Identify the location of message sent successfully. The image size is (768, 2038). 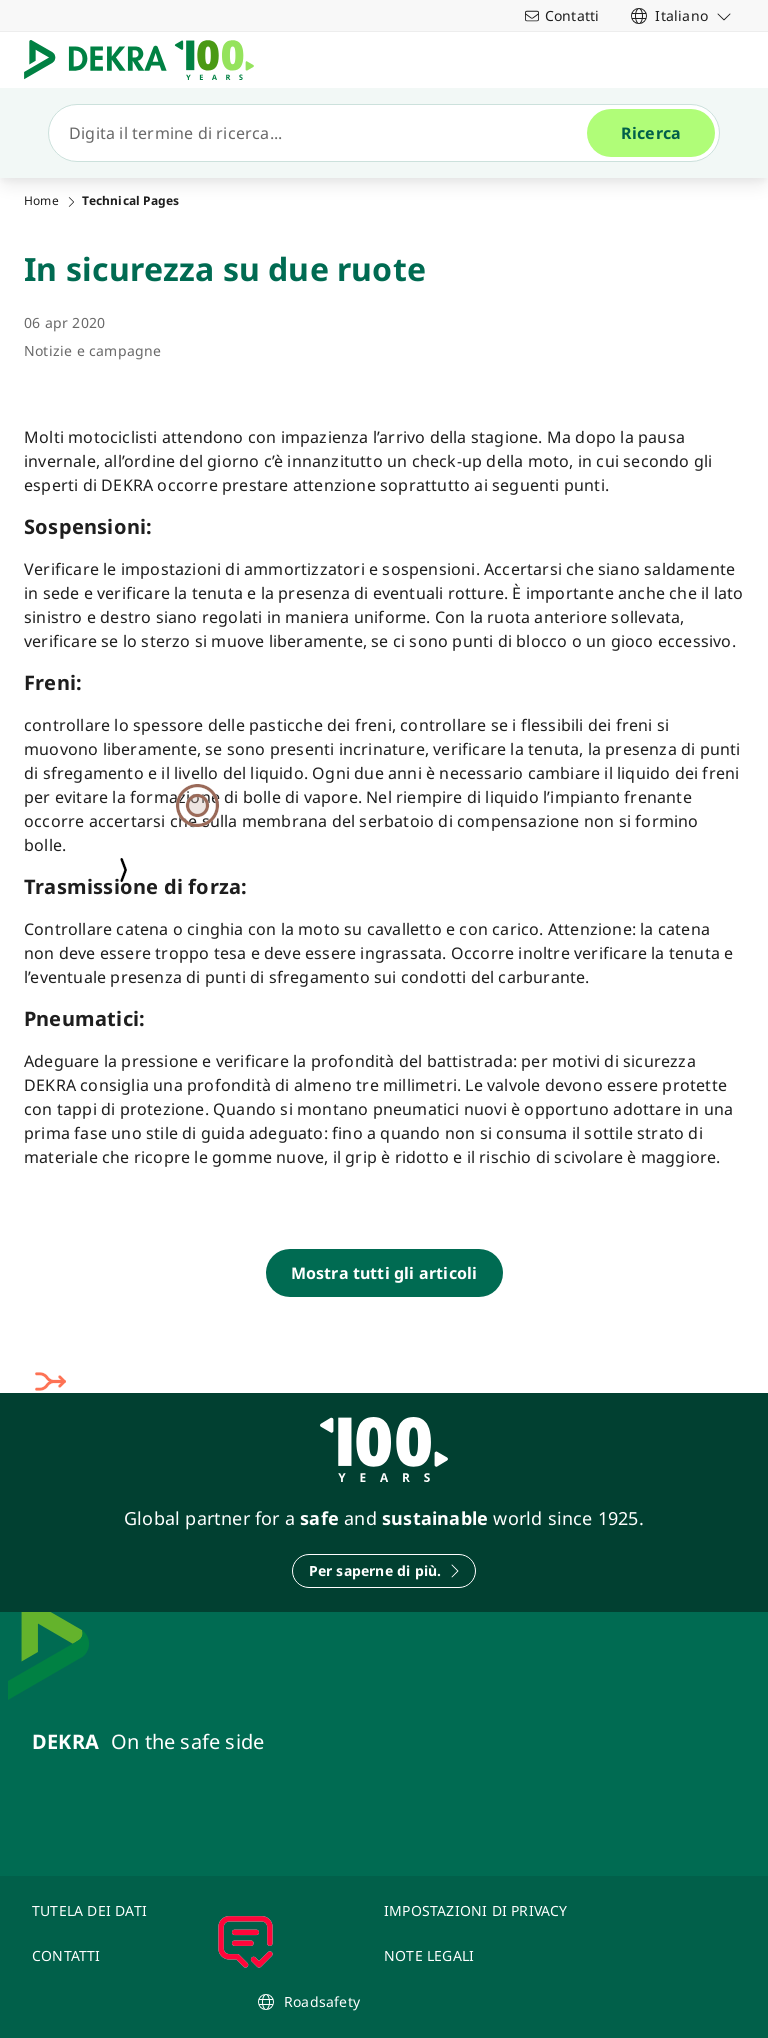
(245, 1940).